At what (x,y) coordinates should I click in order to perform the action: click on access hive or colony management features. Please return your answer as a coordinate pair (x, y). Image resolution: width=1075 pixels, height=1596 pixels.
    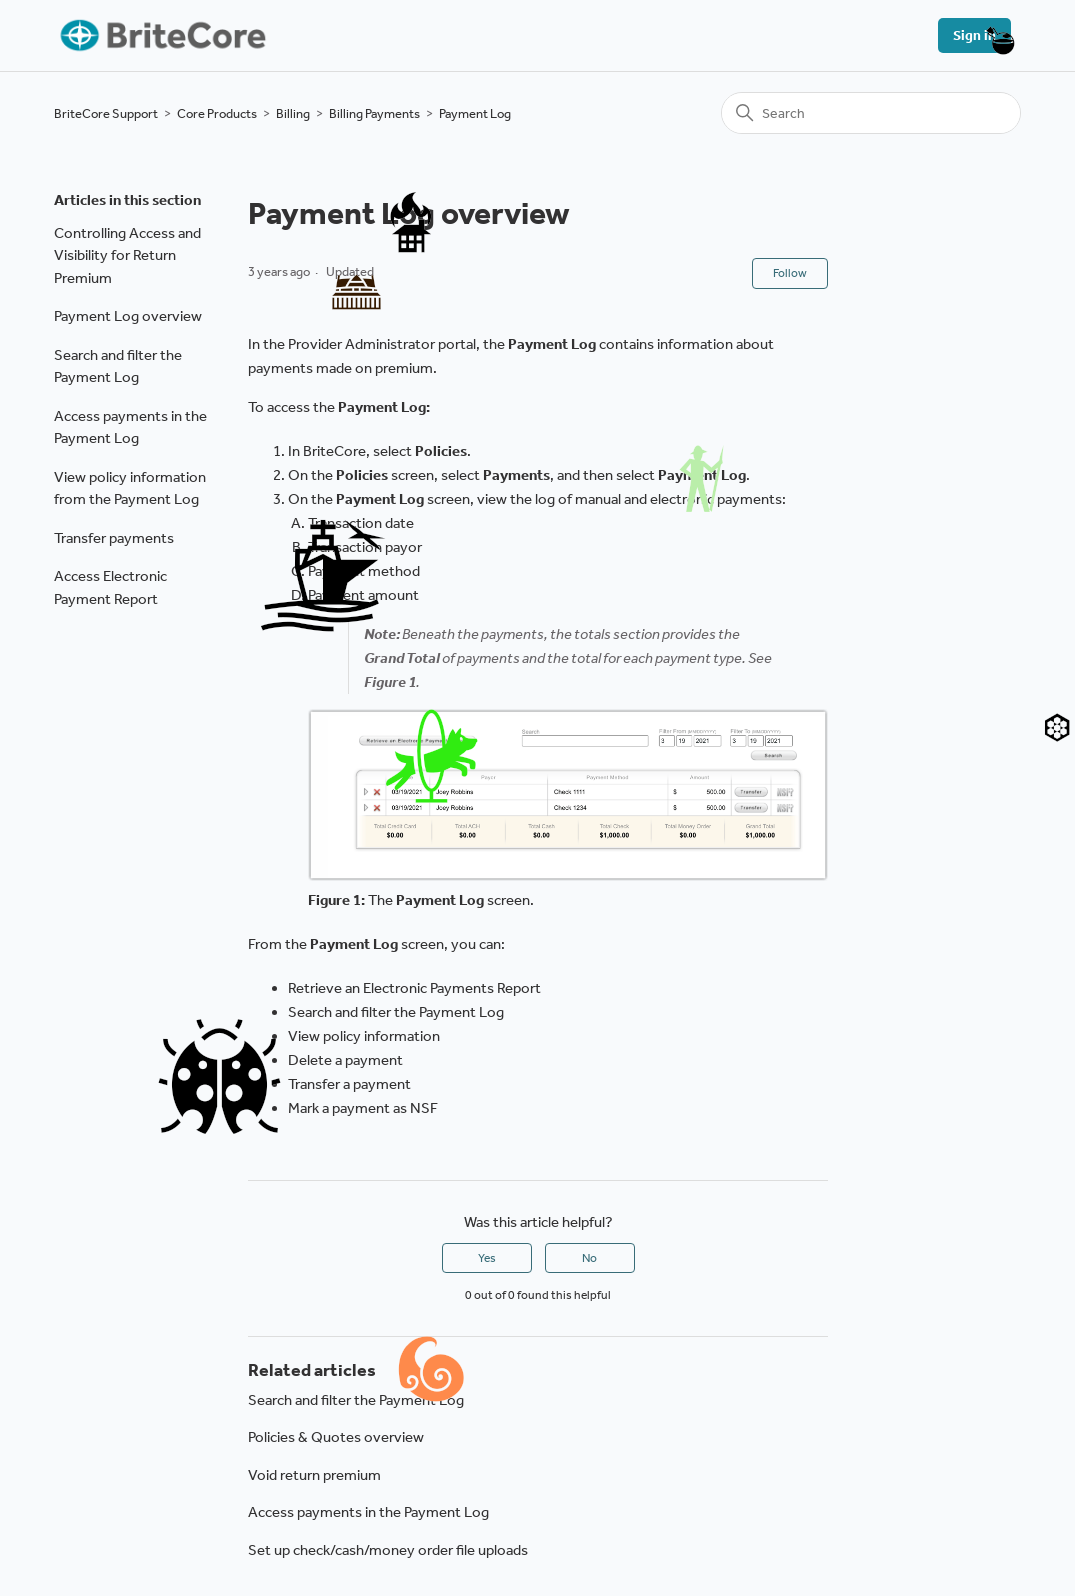
    Looking at the image, I should click on (1057, 727).